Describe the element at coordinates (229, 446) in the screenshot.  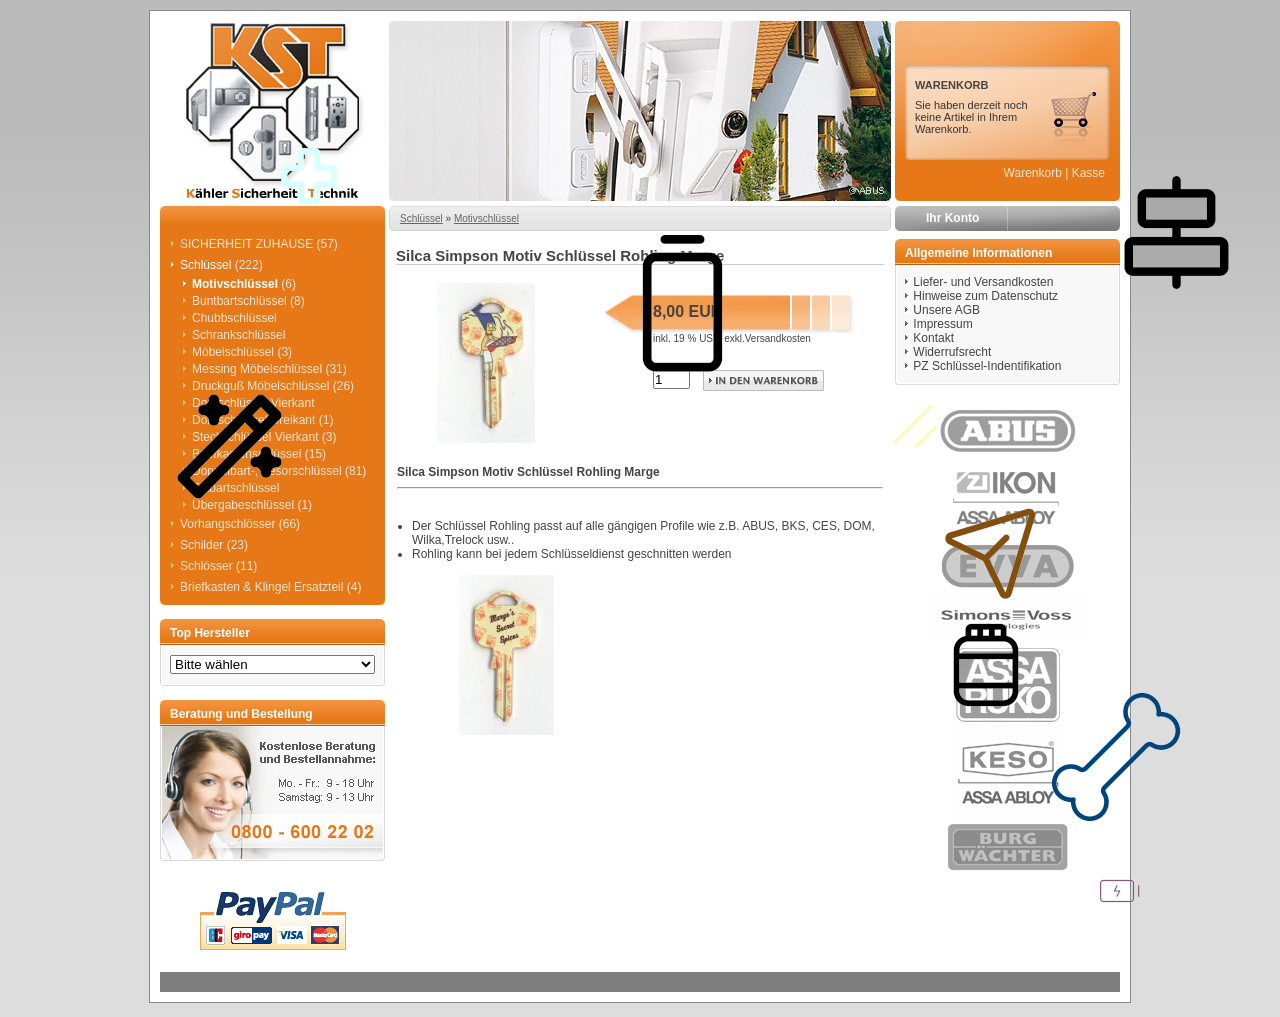
I see `apply magic or auto-enhance effects` at that location.